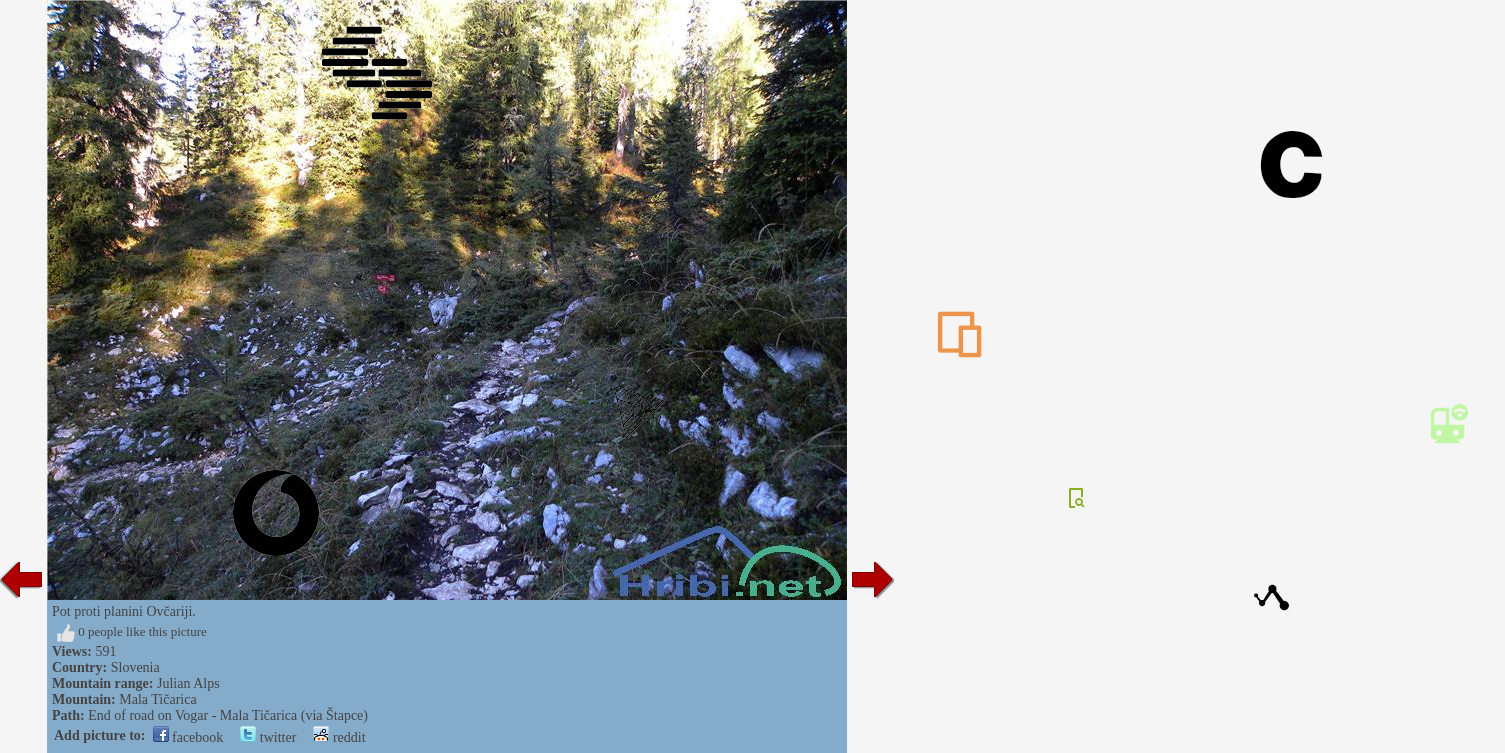 The image size is (1505, 753). What do you see at coordinates (958, 334) in the screenshot?
I see `view connected devices` at bounding box center [958, 334].